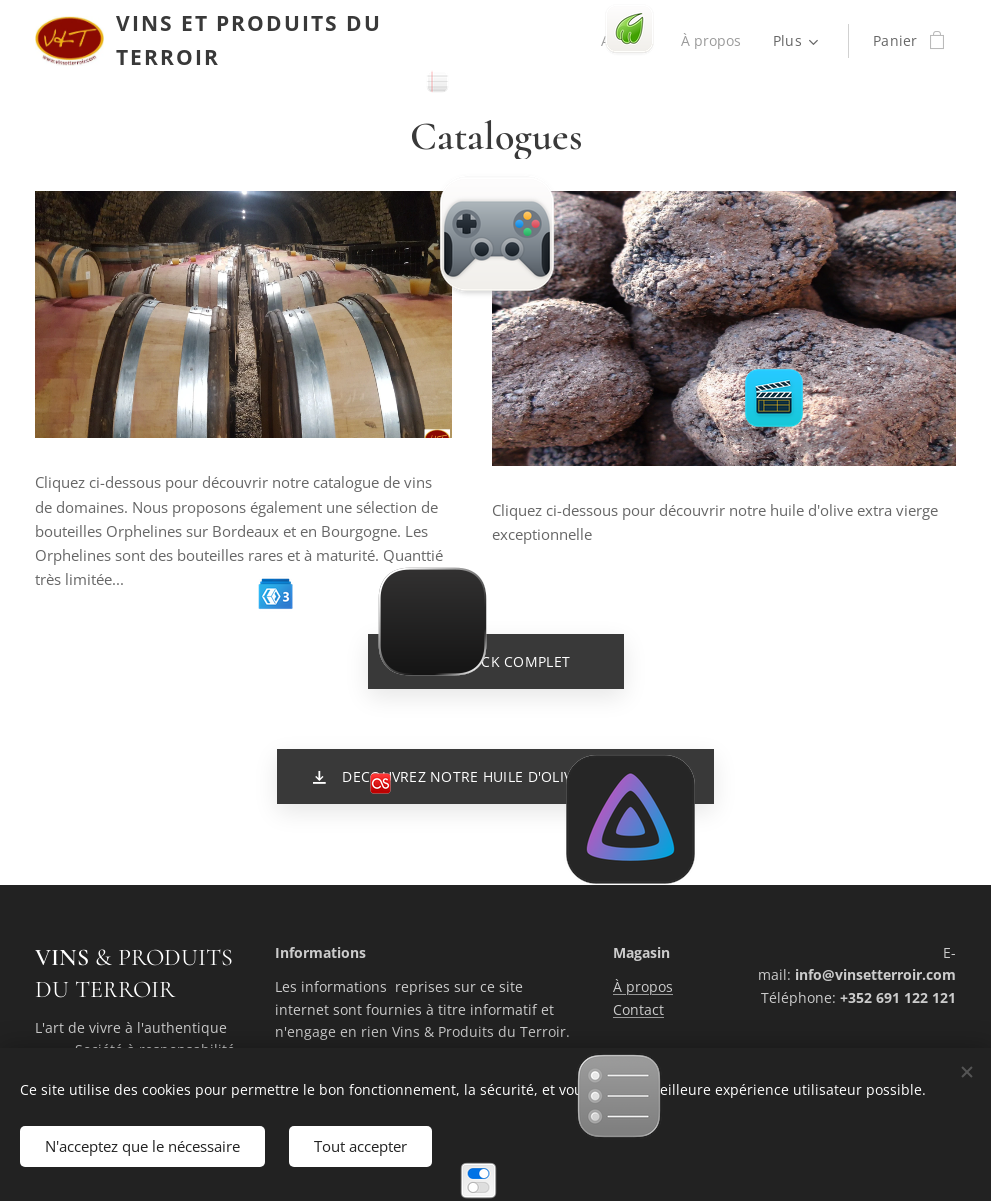 This screenshot has width=991, height=1201. Describe the element at coordinates (380, 783) in the screenshot. I see `open the Last.fm app` at that location.